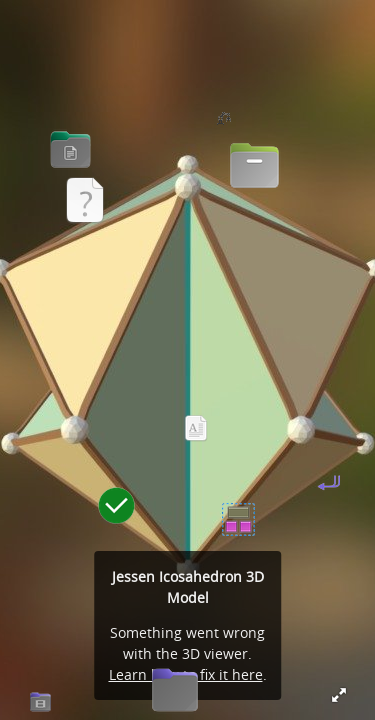 The width and height of the screenshot is (375, 720). What do you see at coordinates (238, 519) in the screenshot?
I see `select all items in the current view` at bounding box center [238, 519].